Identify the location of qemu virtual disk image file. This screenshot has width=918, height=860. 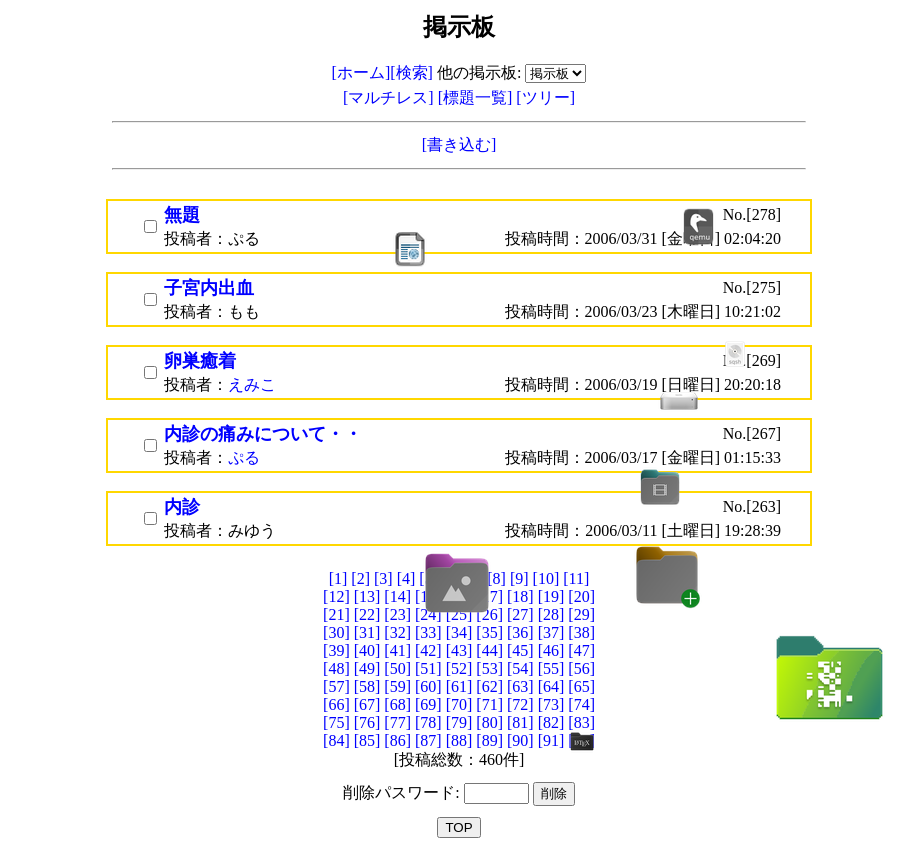
(698, 226).